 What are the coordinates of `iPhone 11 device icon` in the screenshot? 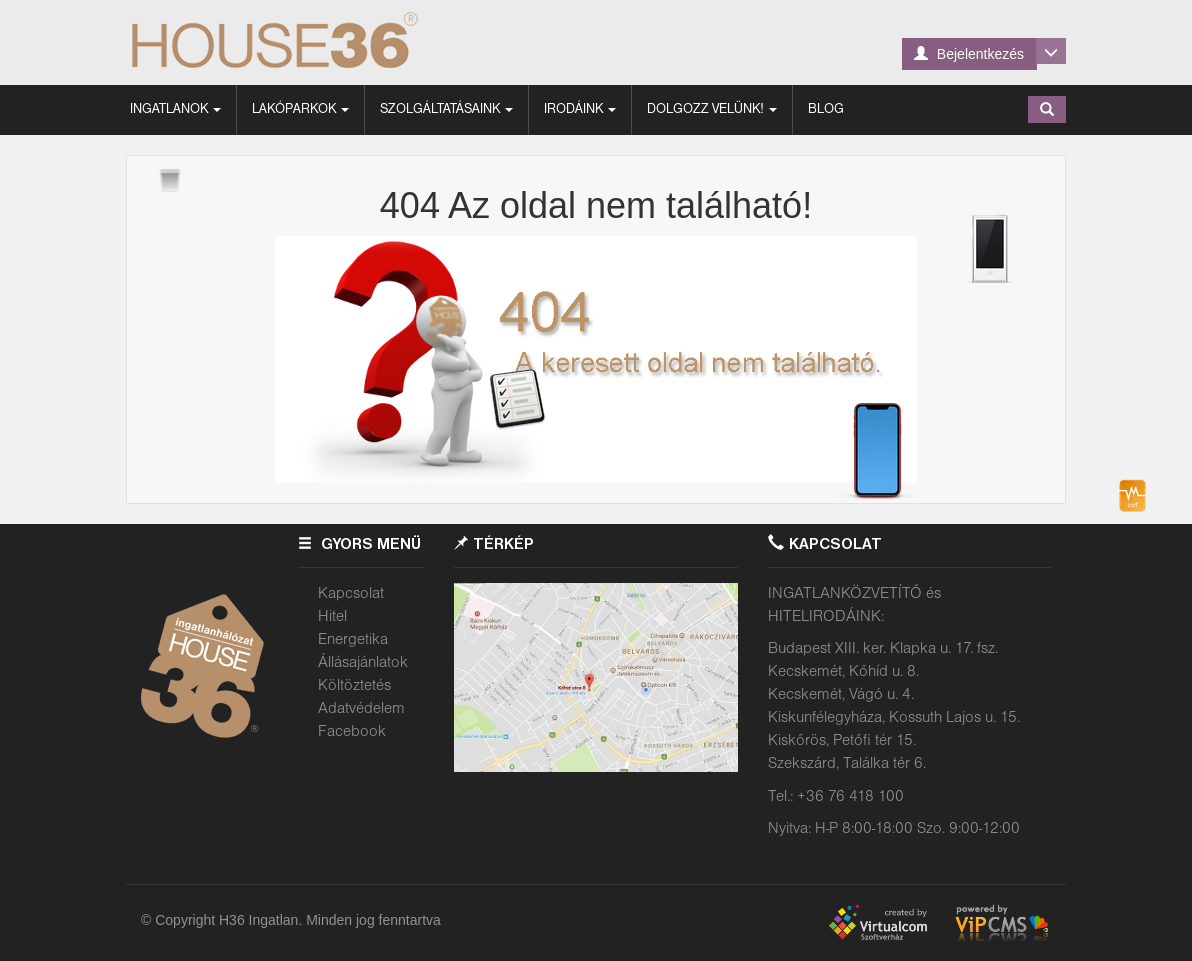 It's located at (877, 451).